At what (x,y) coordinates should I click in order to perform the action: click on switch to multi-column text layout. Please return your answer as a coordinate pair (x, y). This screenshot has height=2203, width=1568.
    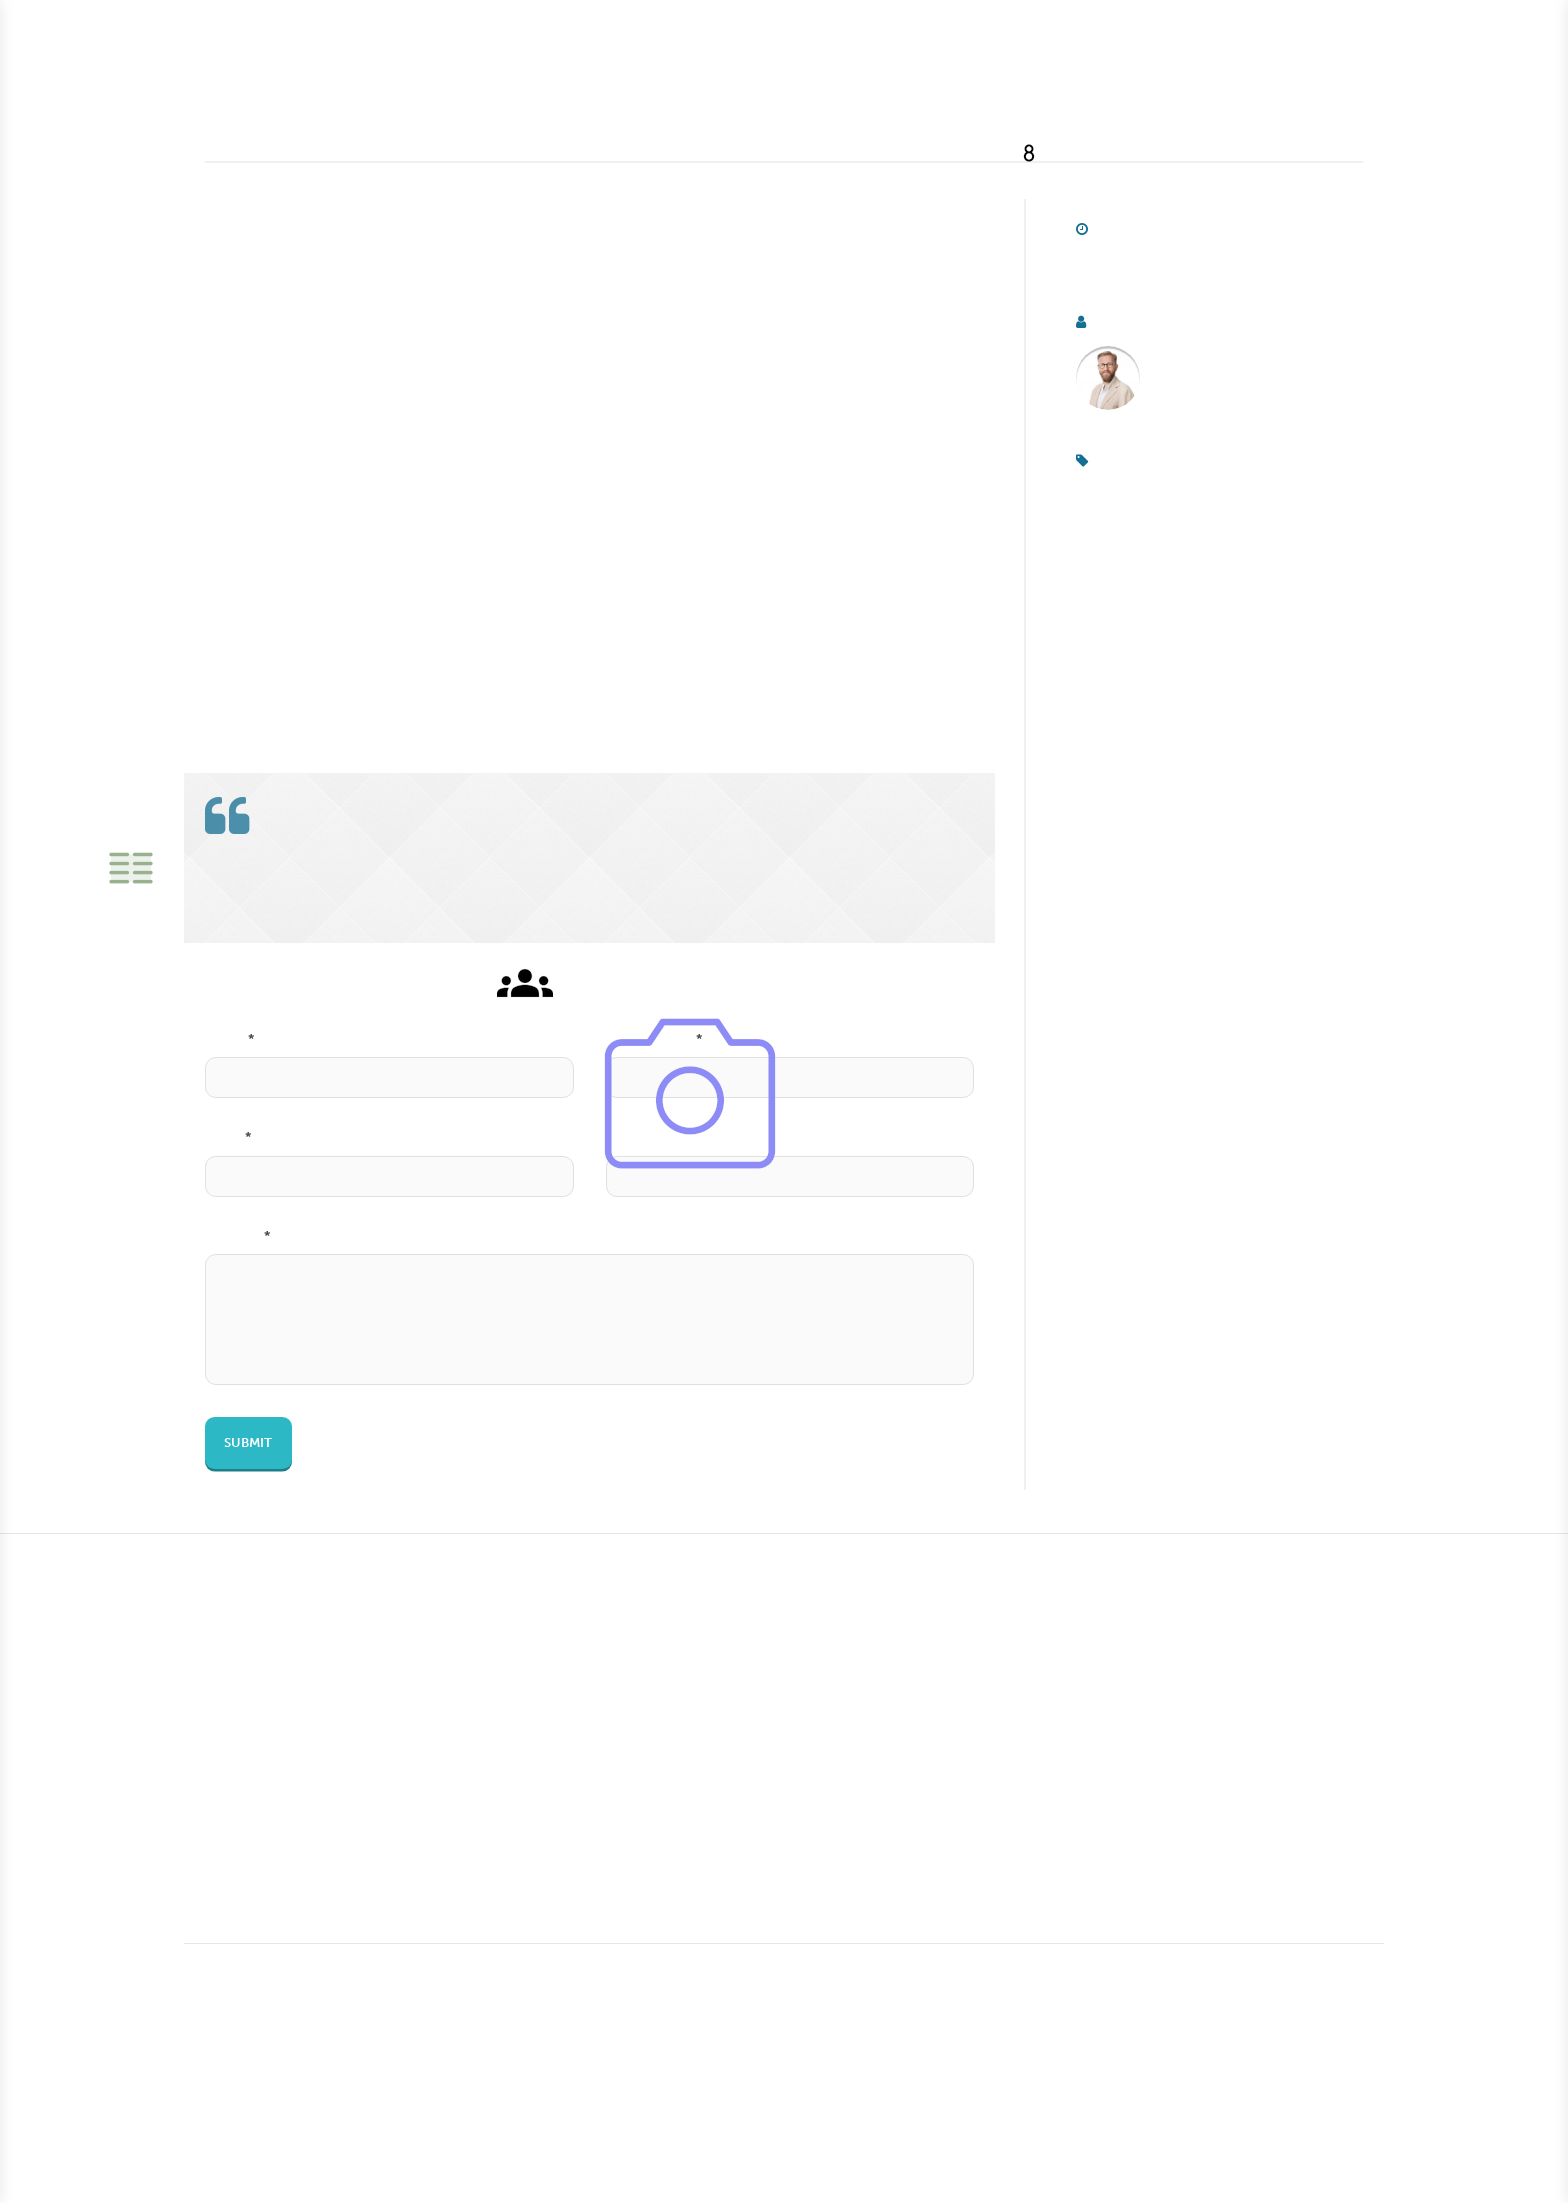
    Looking at the image, I should click on (131, 869).